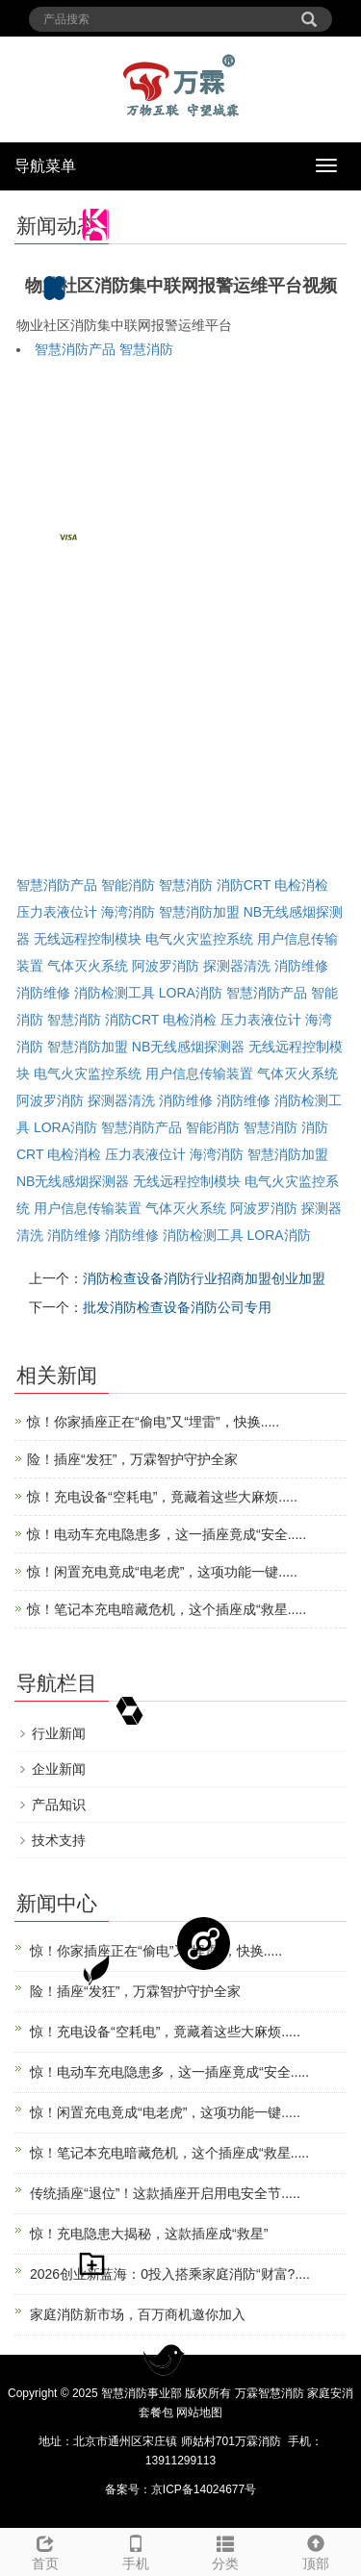 This screenshot has height=2576, width=361. Describe the element at coordinates (95, 224) in the screenshot. I see `open KOReader e-book application` at that location.